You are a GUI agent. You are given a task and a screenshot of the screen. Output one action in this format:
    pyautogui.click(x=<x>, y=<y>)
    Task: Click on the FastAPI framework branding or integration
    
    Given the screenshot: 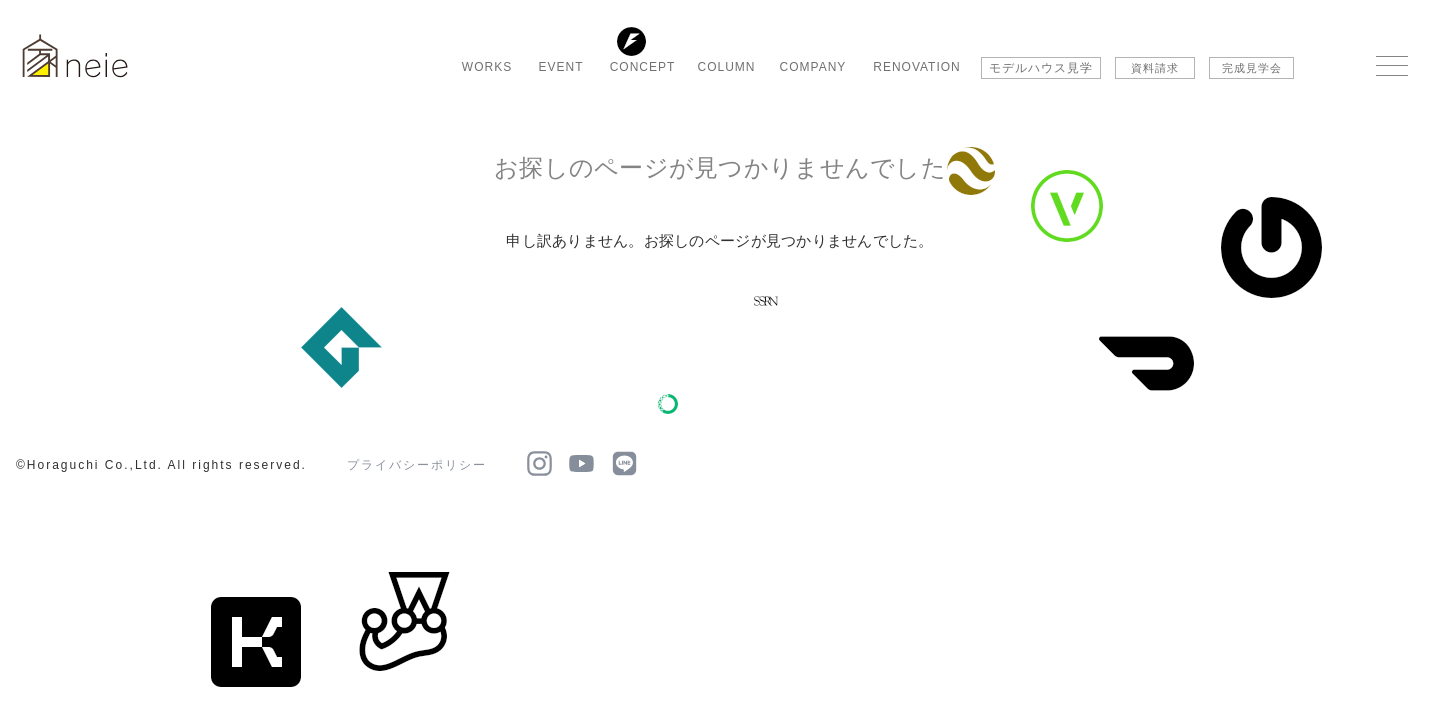 What is the action you would take?
    pyautogui.click(x=631, y=41)
    